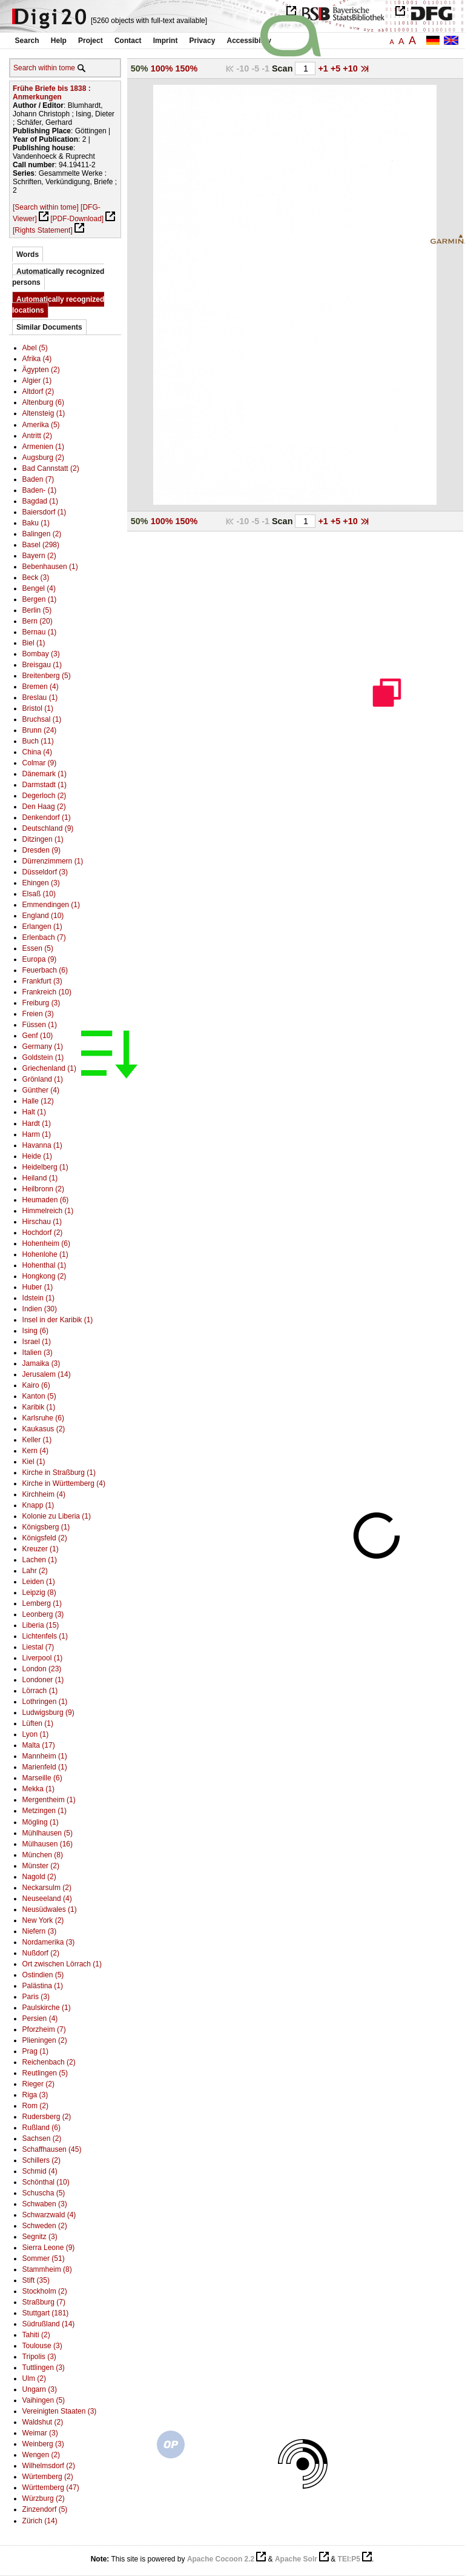  I want to click on select multiple items, so click(387, 693).